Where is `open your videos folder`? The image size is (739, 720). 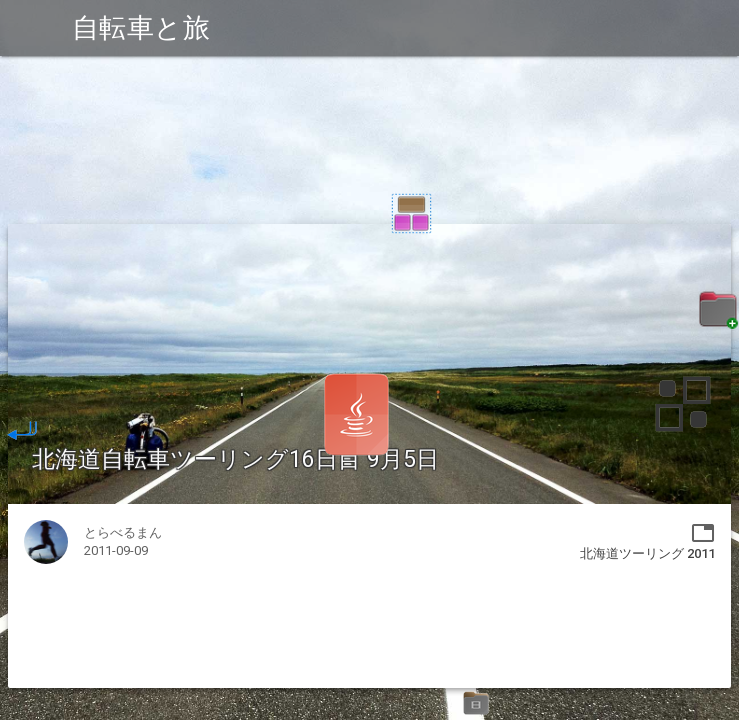 open your videos folder is located at coordinates (476, 703).